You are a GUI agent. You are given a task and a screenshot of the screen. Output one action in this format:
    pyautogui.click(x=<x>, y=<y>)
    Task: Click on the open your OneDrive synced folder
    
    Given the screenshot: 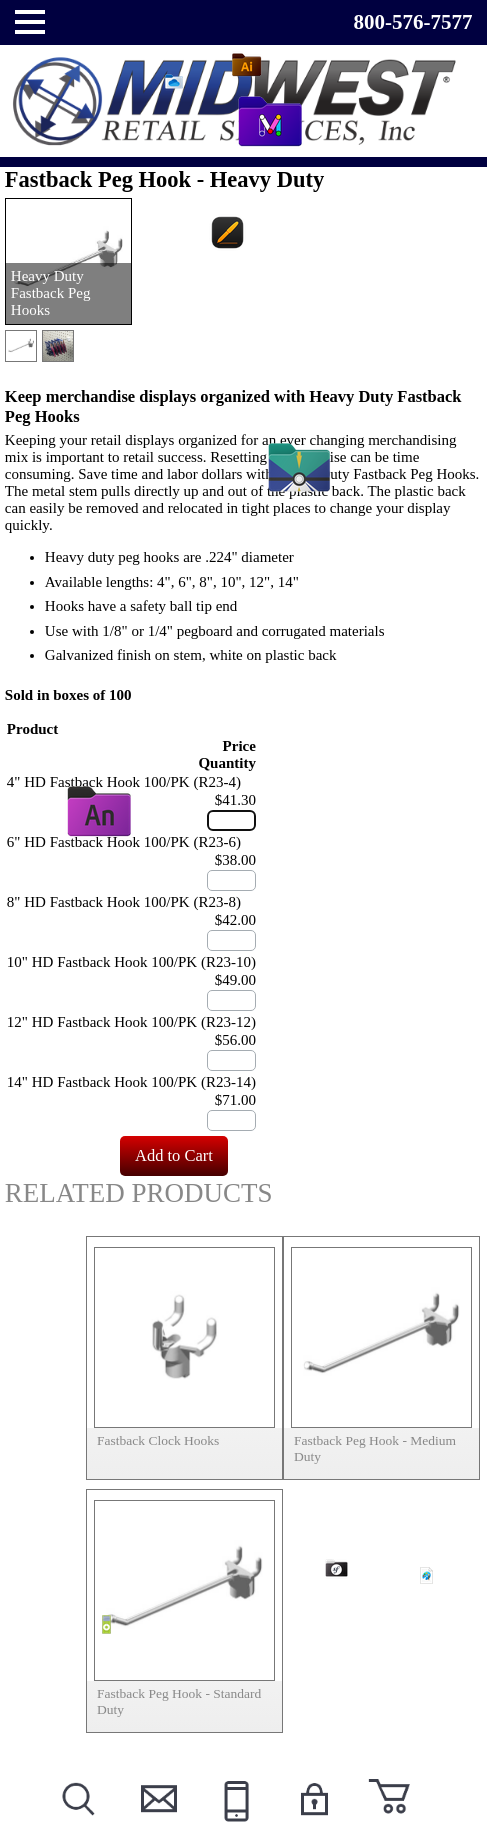 What is the action you would take?
    pyautogui.click(x=174, y=82)
    